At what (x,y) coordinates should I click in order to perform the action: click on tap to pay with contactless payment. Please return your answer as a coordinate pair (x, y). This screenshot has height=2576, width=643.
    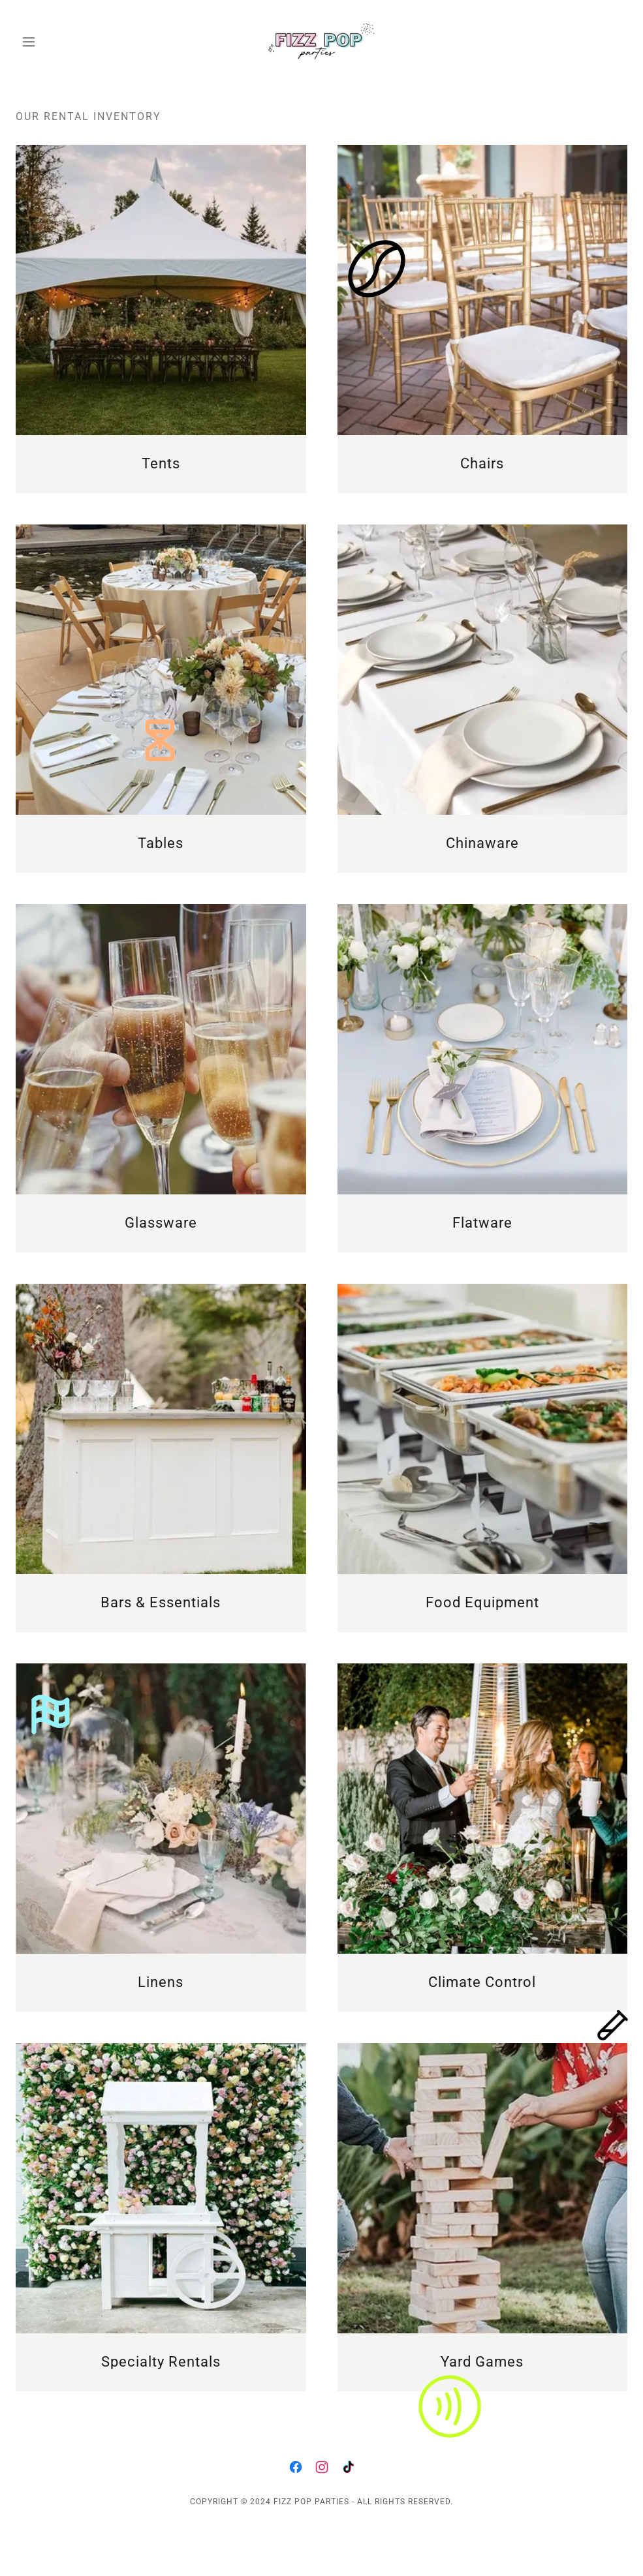
    Looking at the image, I should click on (450, 2406).